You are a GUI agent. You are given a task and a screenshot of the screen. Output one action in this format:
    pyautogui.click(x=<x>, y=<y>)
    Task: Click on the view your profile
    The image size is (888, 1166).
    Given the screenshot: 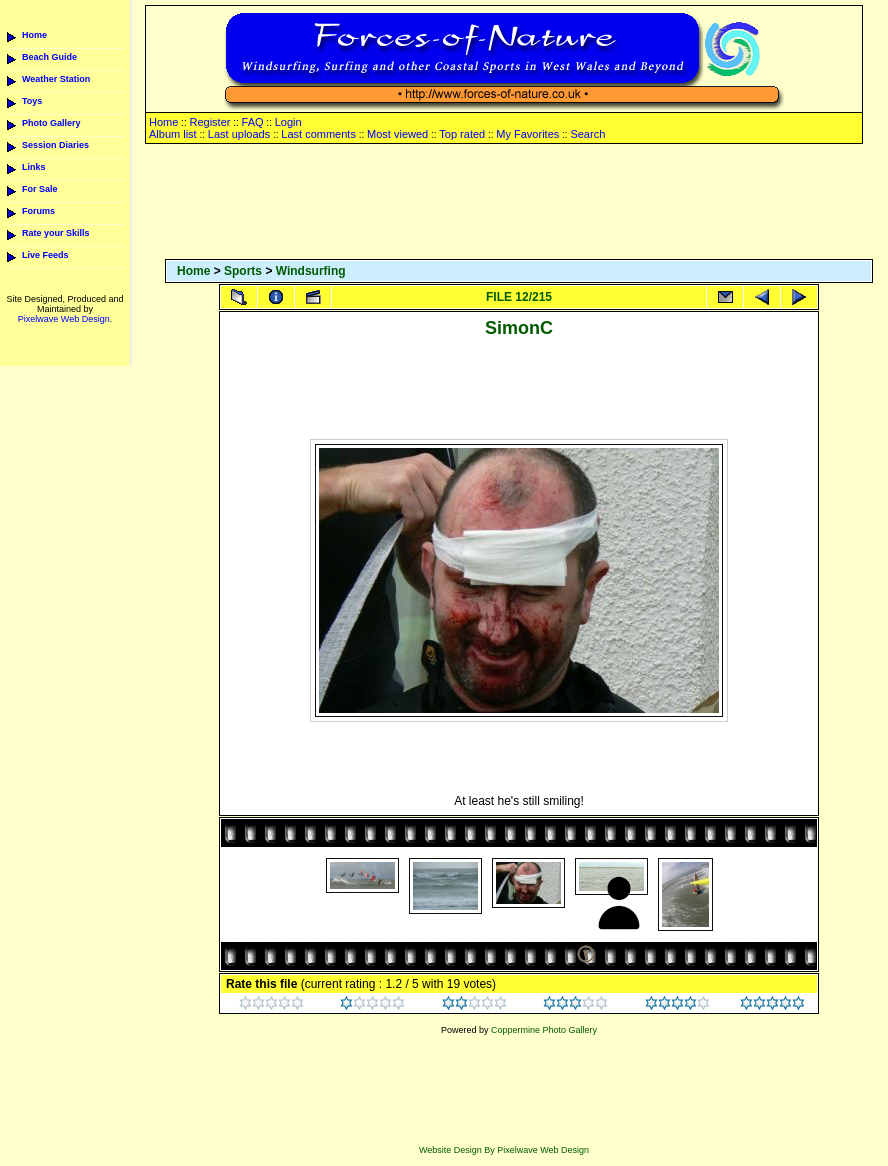 What is the action you would take?
    pyautogui.click(x=619, y=903)
    